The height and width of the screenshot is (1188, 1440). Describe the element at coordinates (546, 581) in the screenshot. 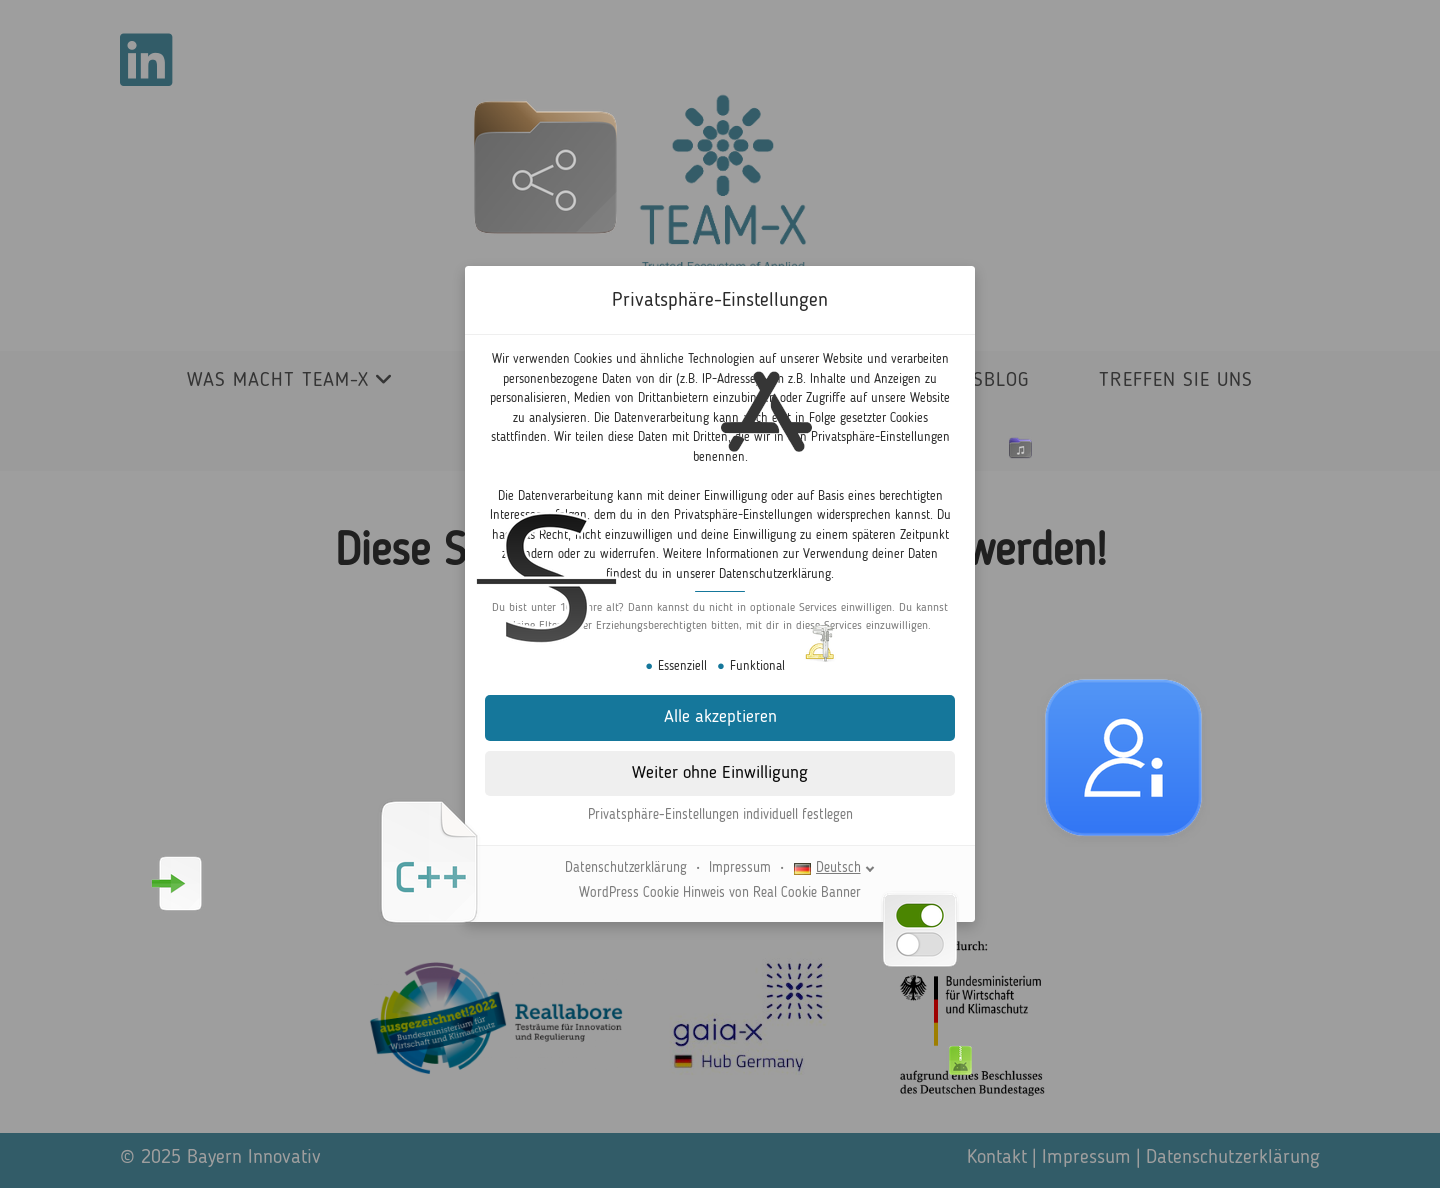

I see `apply strikethrough formatting to selected text` at that location.